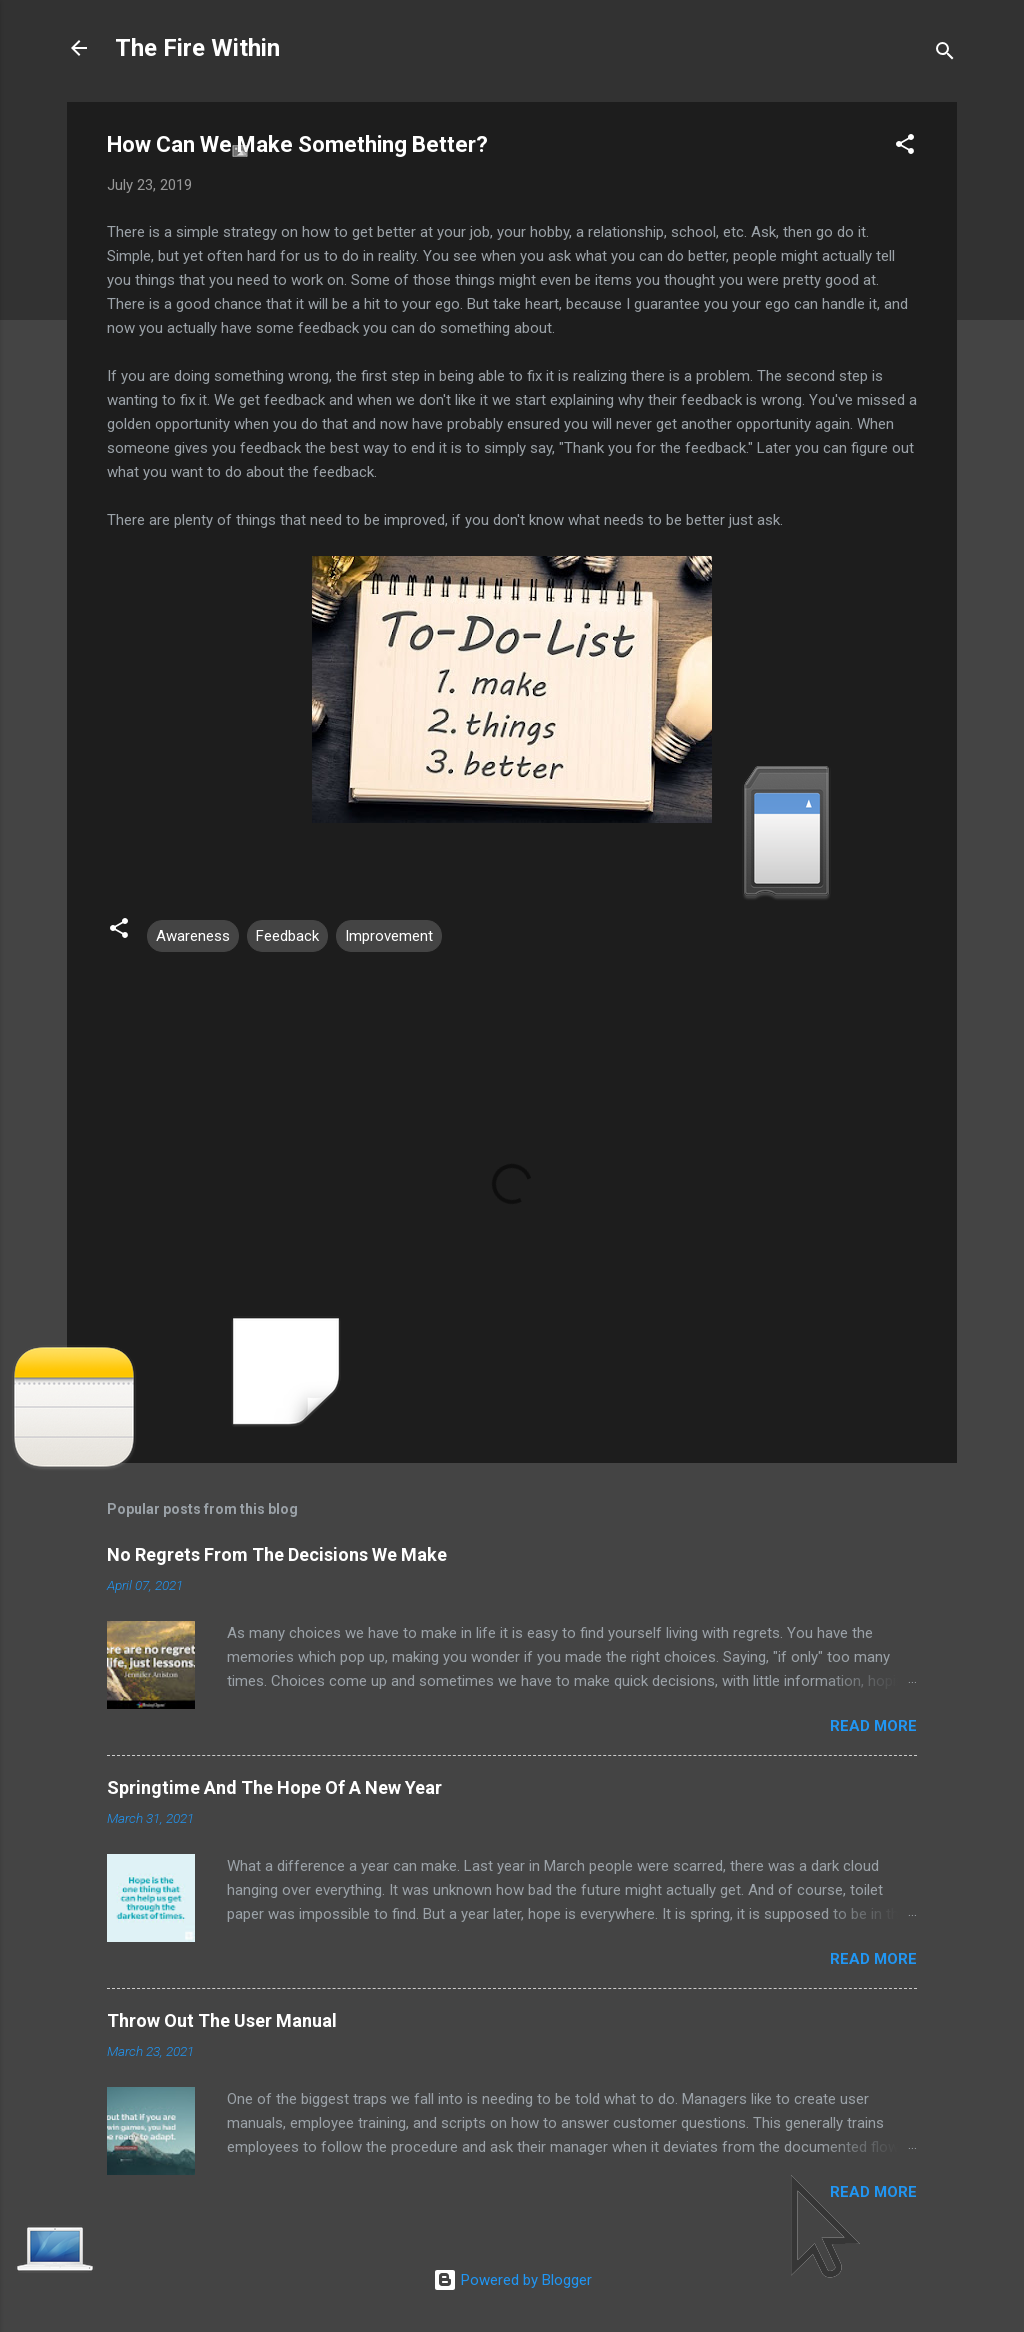 The width and height of the screenshot is (1024, 2332). I want to click on view image library, so click(240, 151).